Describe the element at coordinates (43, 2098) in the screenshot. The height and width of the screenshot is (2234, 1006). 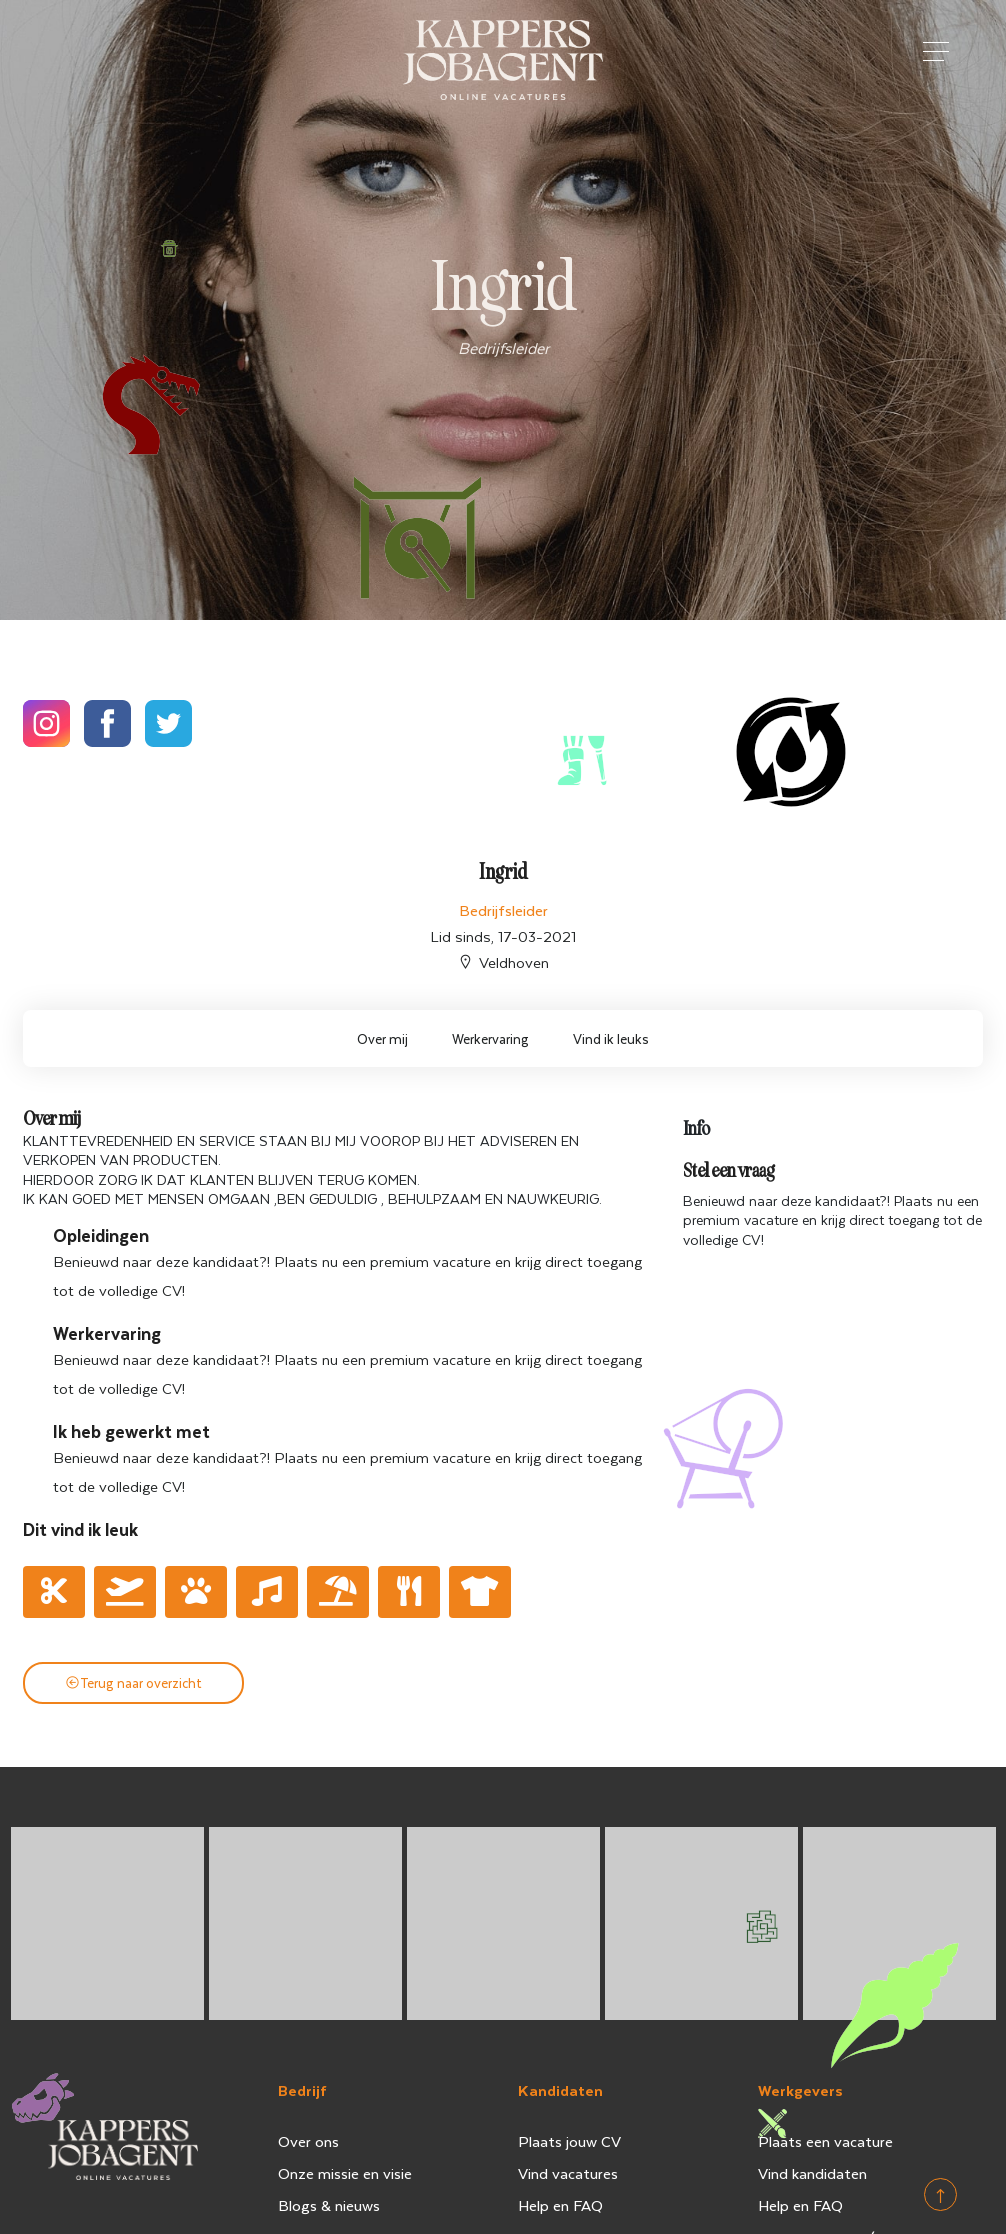
I see `access dragon or beast-related game content` at that location.